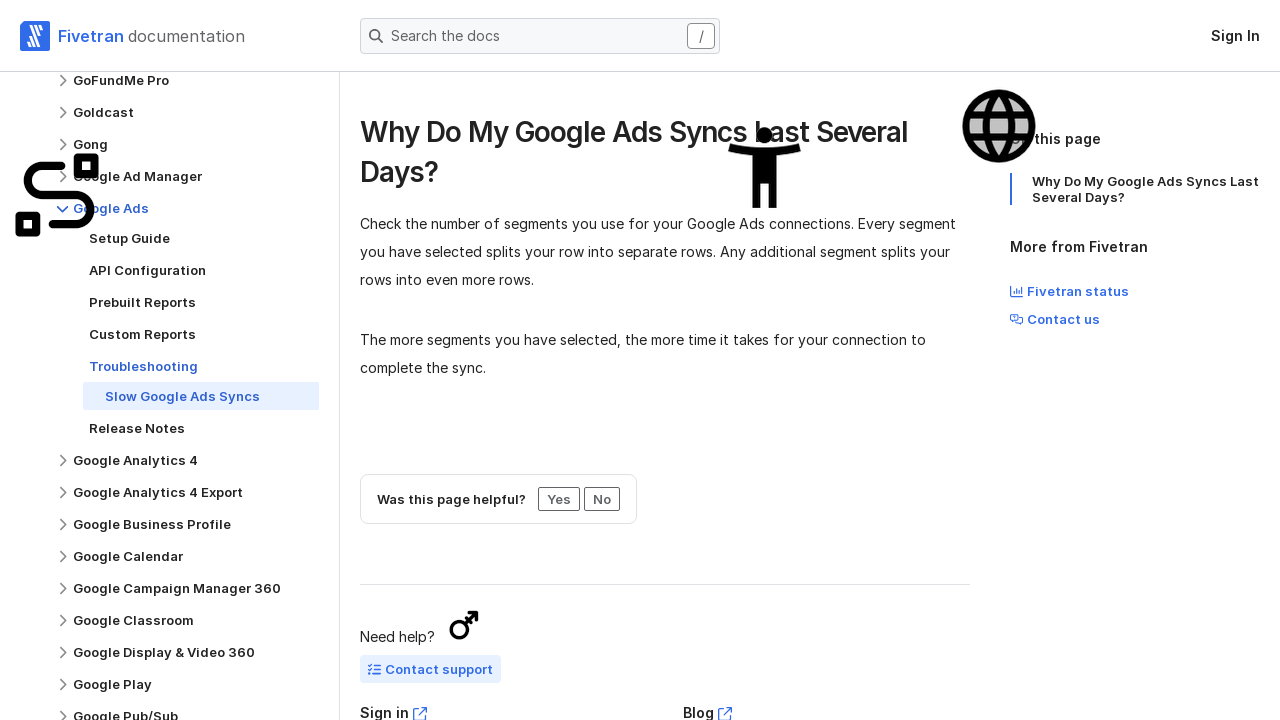 This screenshot has width=1280, height=720. Describe the element at coordinates (764, 167) in the screenshot. I see `access accessibility settings` at that location.